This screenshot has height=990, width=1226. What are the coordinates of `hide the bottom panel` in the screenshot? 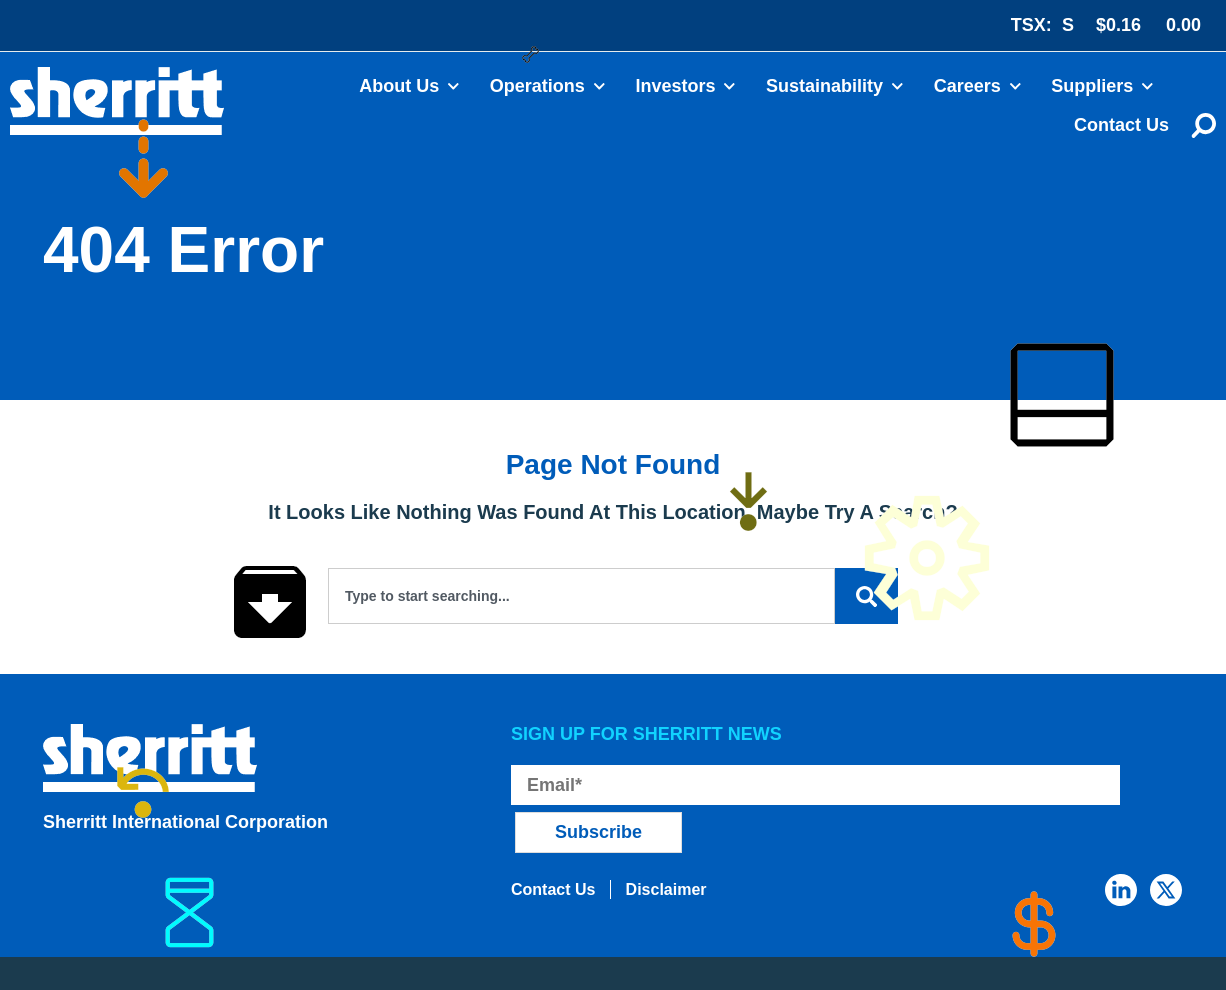 It's located at (1062, 395).